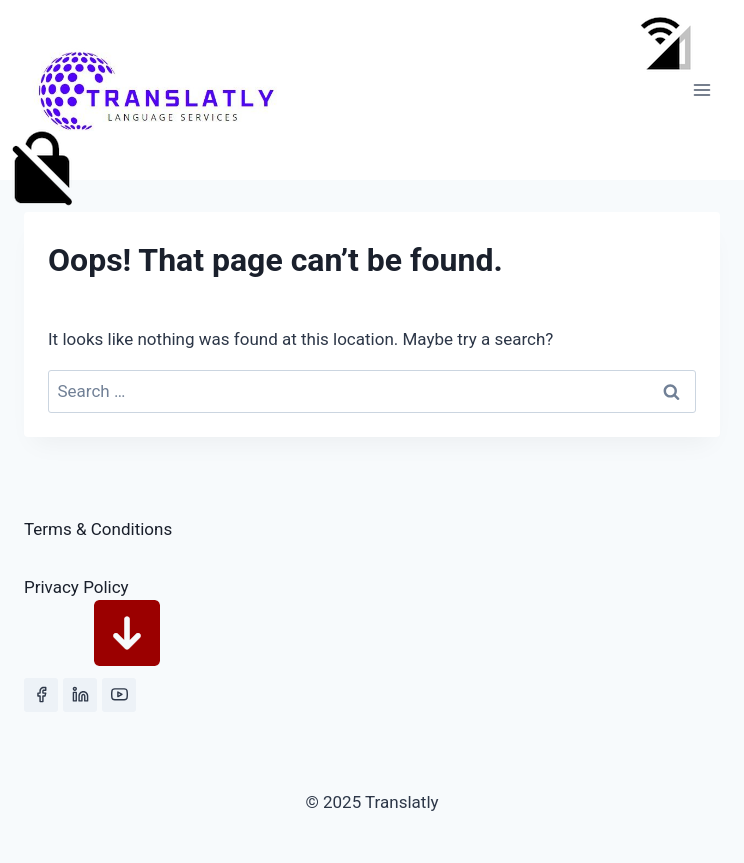 This screenshot has height=863, width=744. What do you see at coordinates (127, 633) in the screenshot?
I see `download file or content` at bounding box center [127, 633].